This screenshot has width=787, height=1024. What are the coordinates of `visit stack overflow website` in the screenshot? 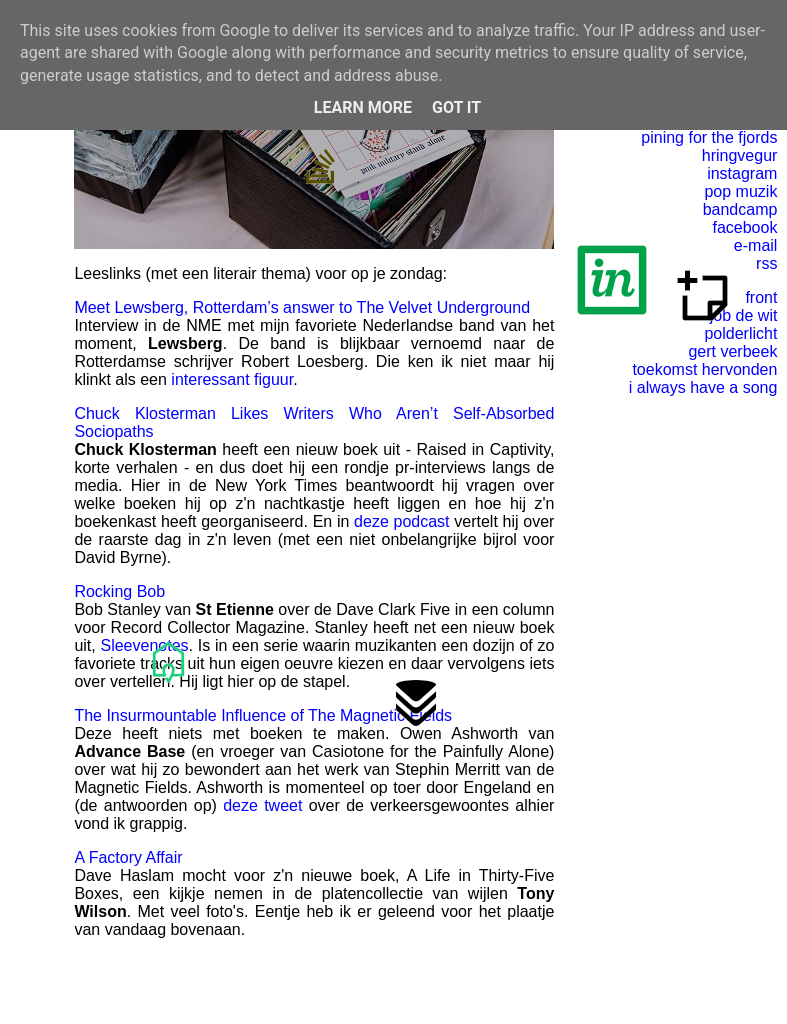 It's located at (320, 166).